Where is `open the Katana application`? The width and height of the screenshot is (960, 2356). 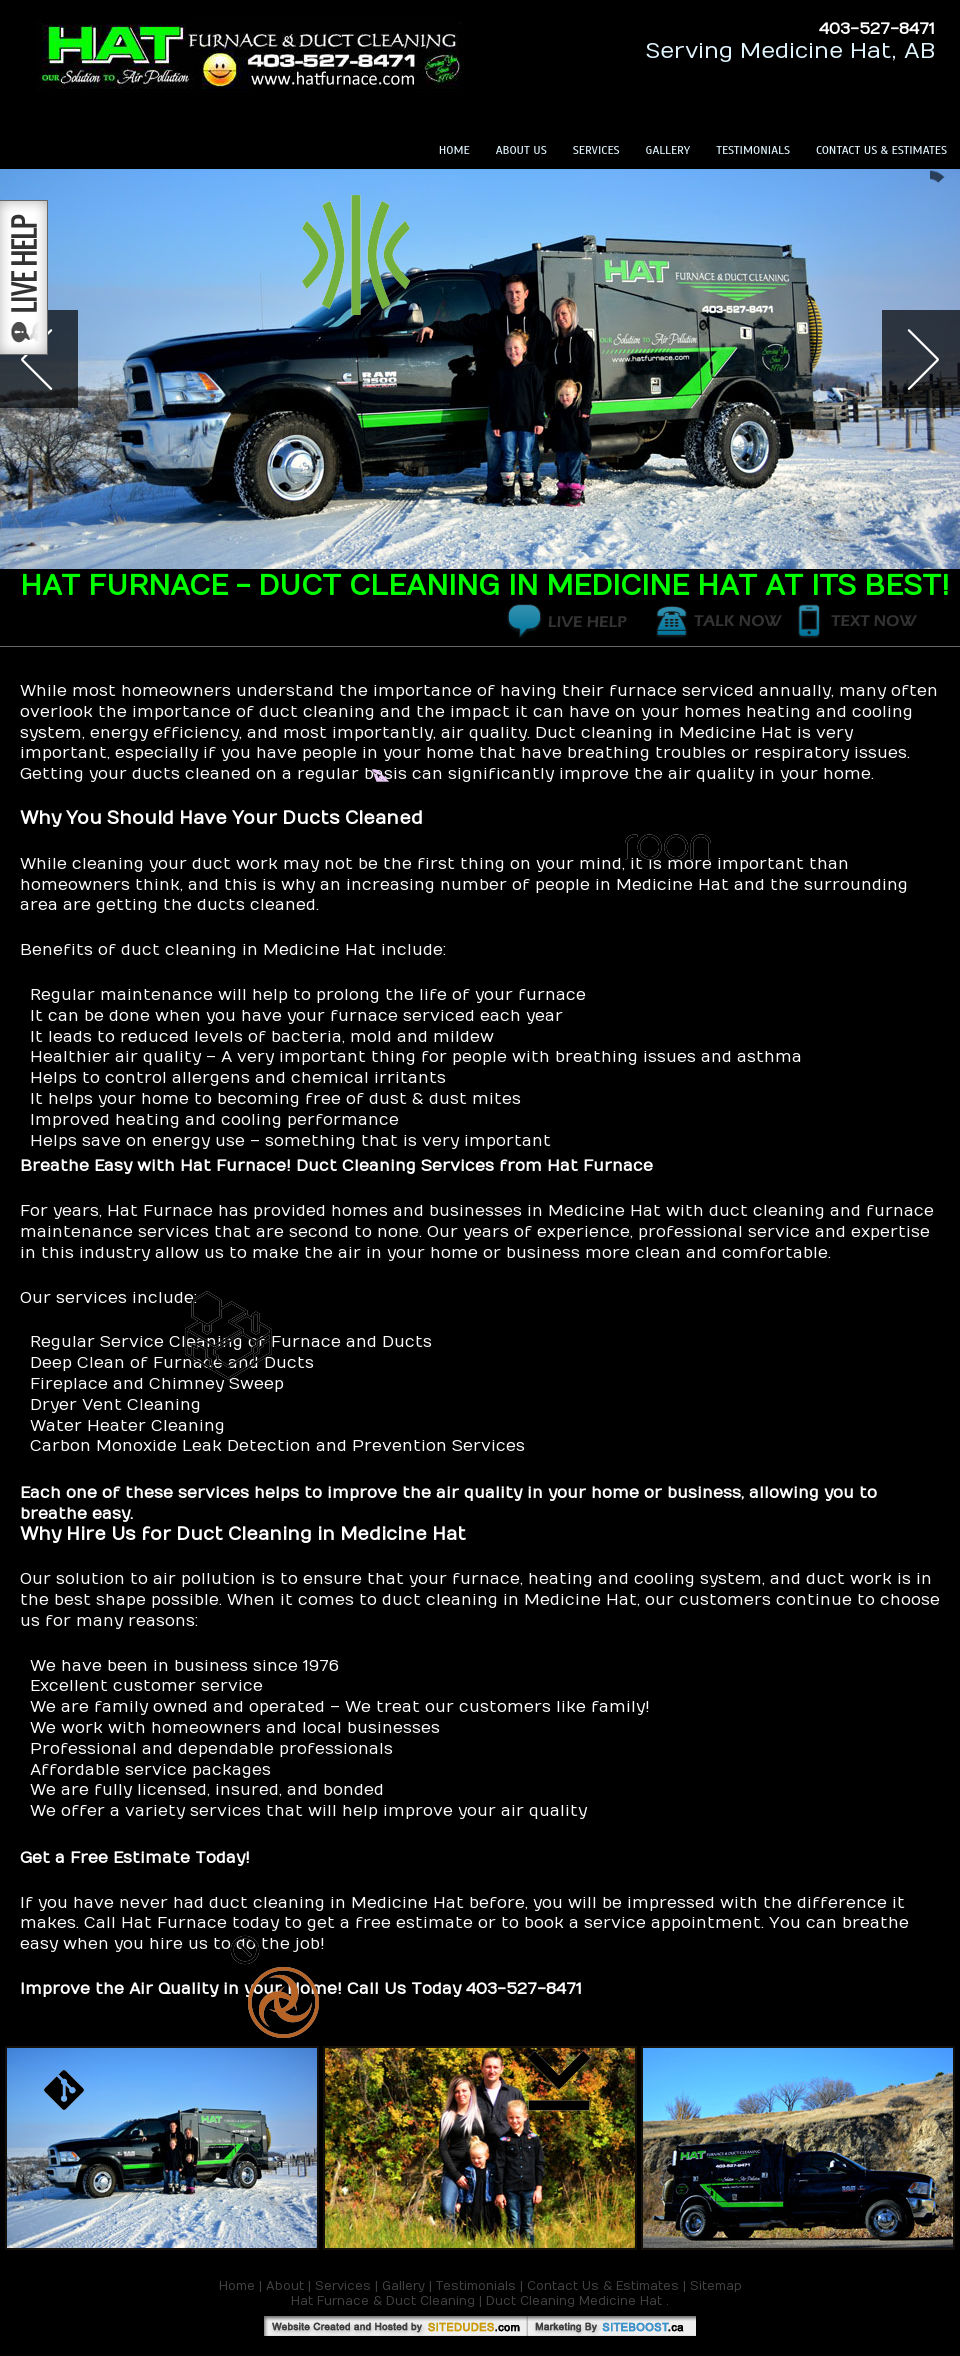 open the Katana application is located at coordinates (283, 2002).